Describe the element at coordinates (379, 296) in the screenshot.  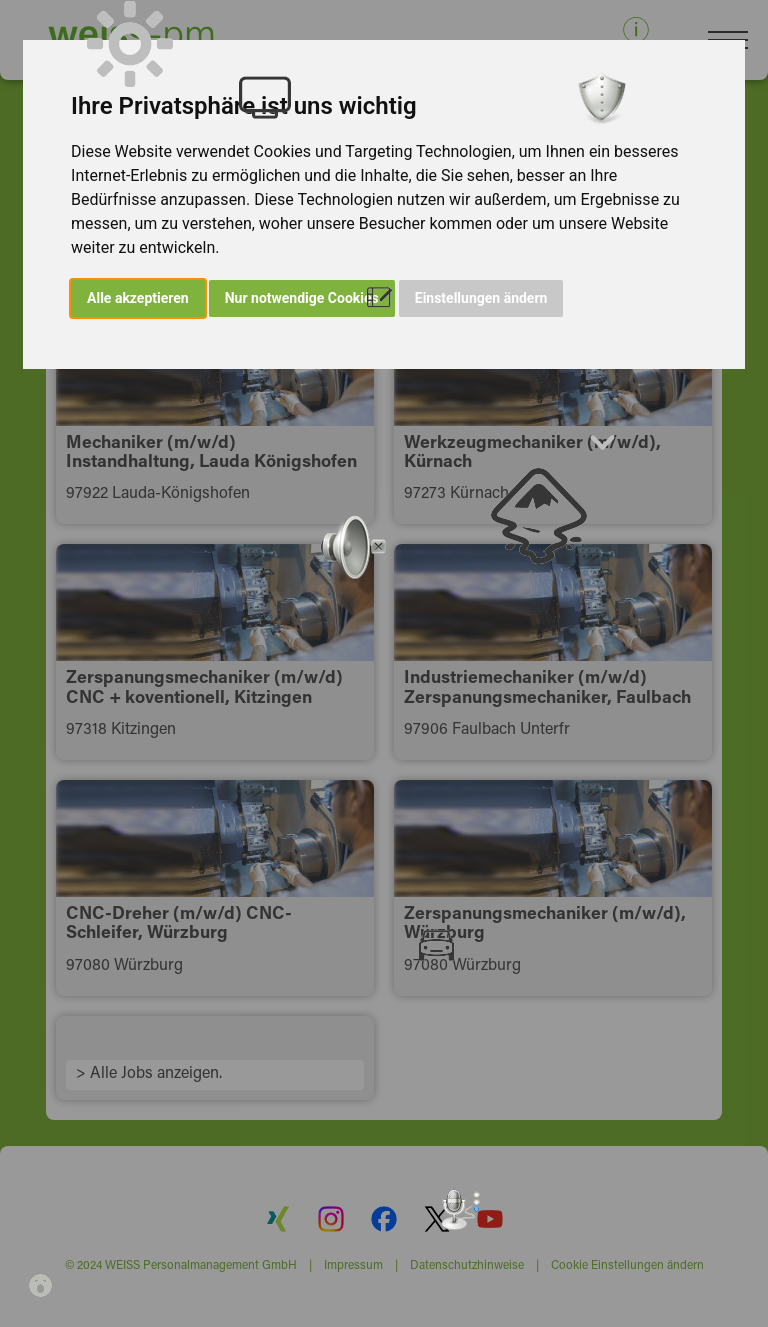
I see `graphics tablet input device` at that location.